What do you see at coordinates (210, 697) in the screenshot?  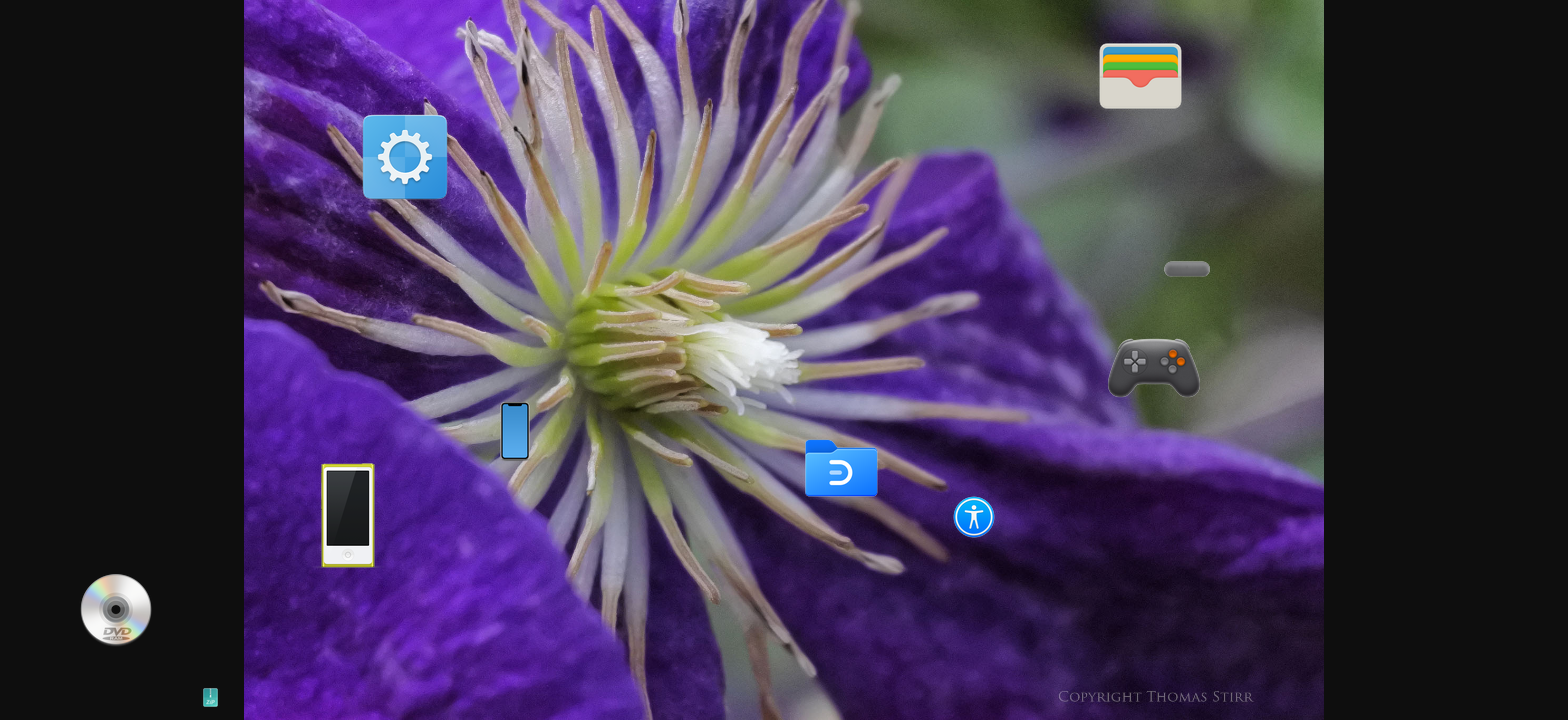 I see `open a compressed zip archive` at bounding box center [210, 697].